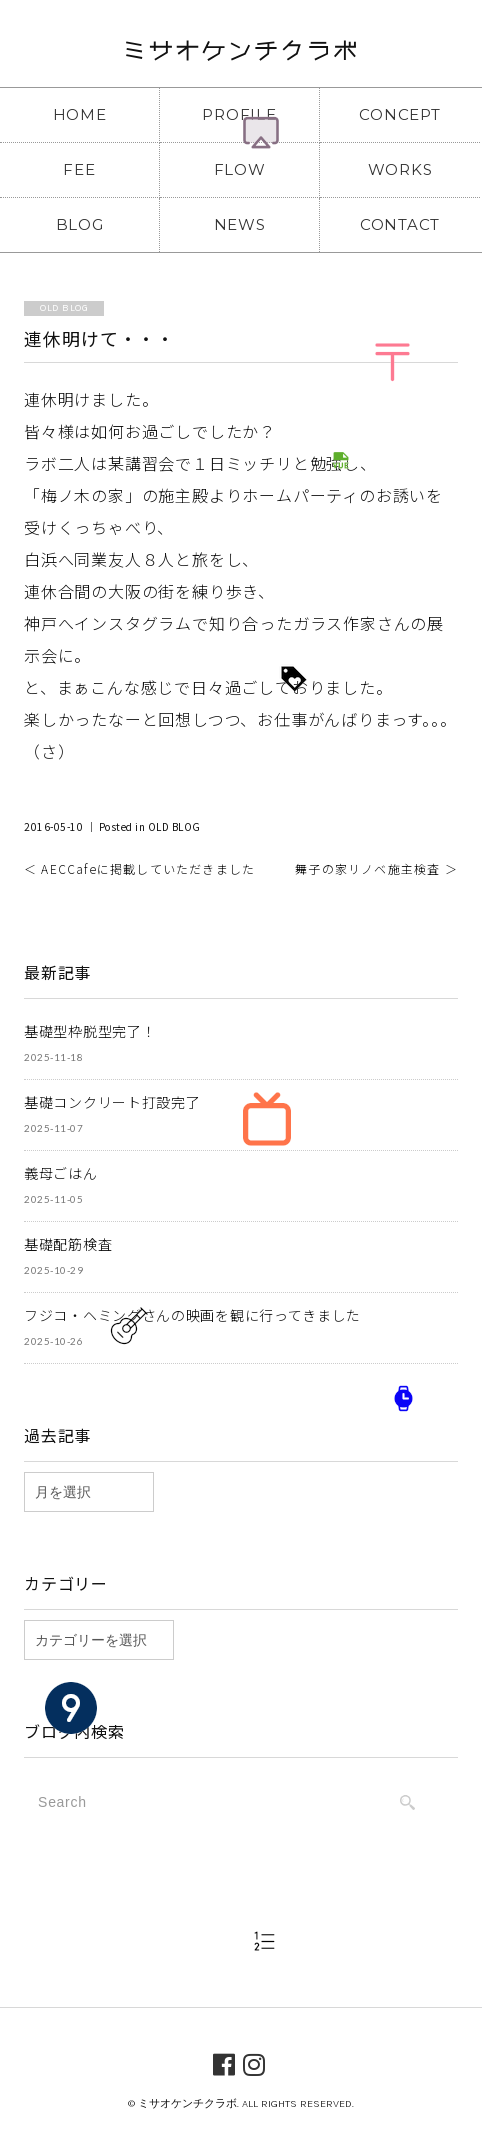  Describe the element at coordinates (403, 1398) in the screenshot. I see `view time or clock settings` at that location.